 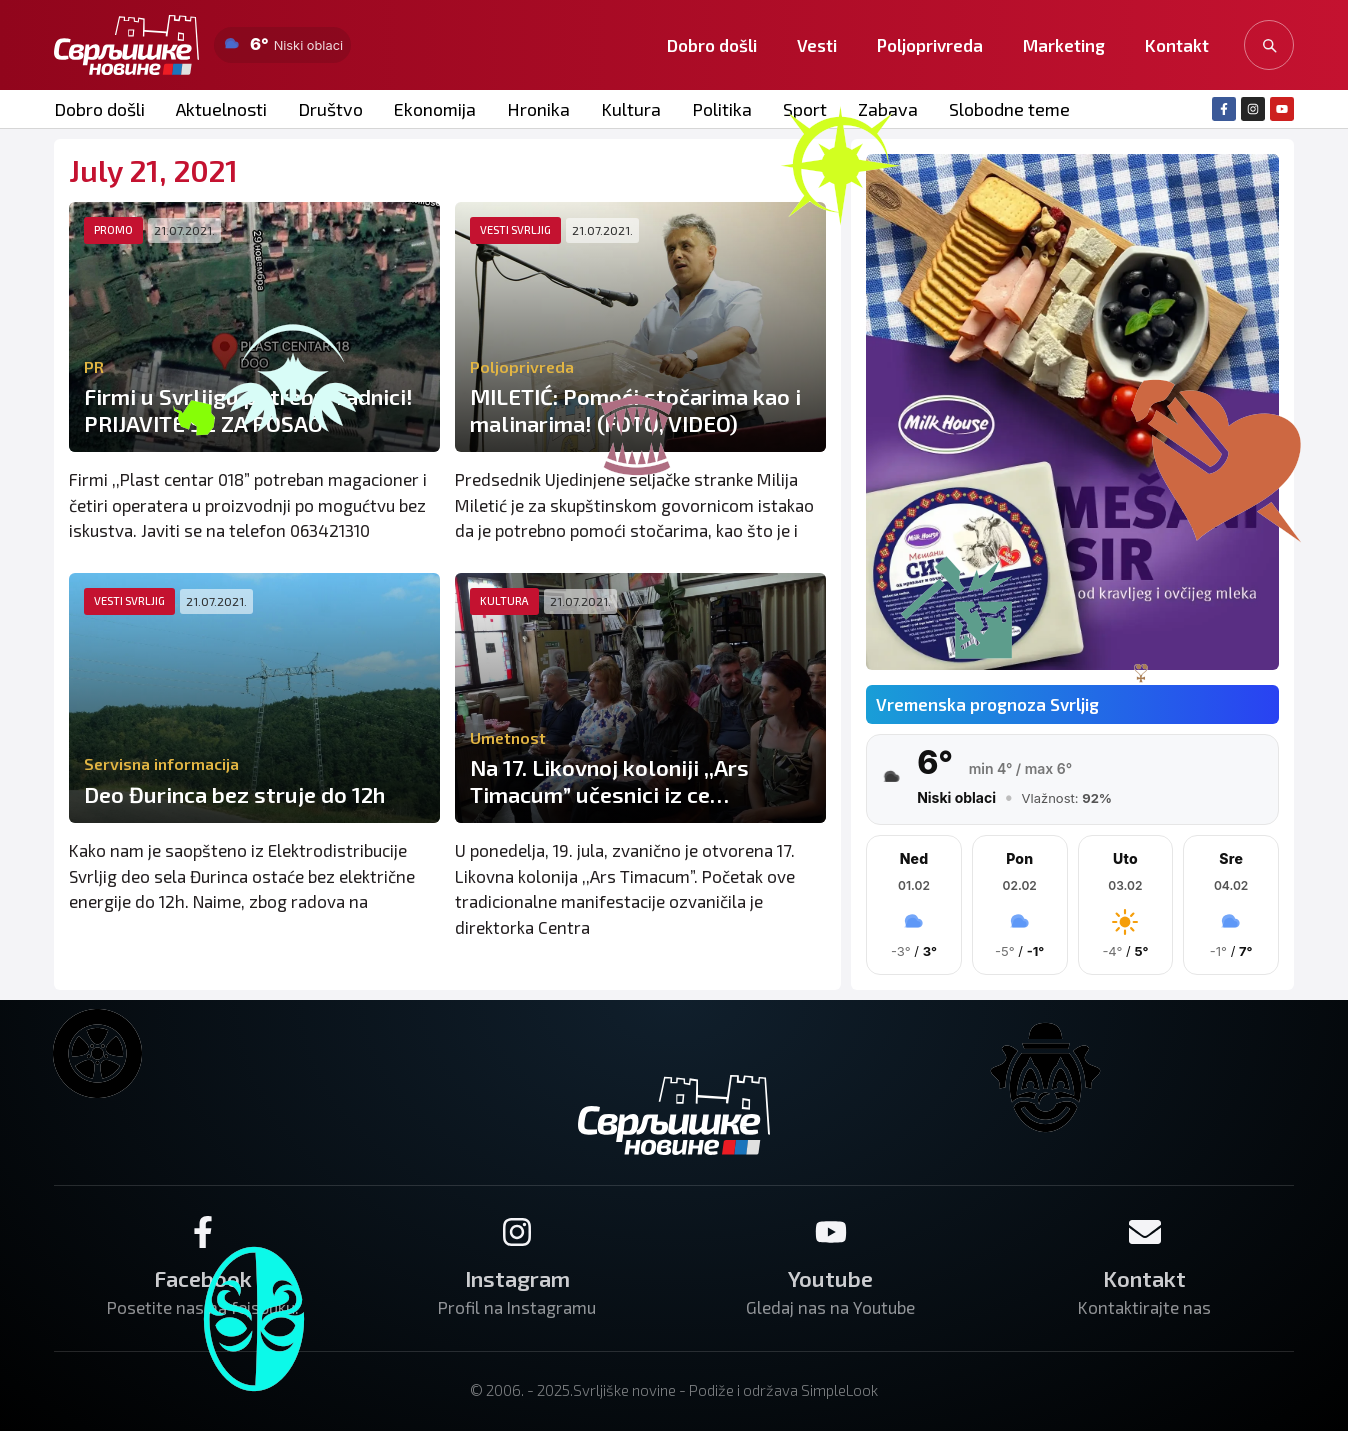 I want to click on select a holy or religious faction in a game, so click(x=1141, y=673).